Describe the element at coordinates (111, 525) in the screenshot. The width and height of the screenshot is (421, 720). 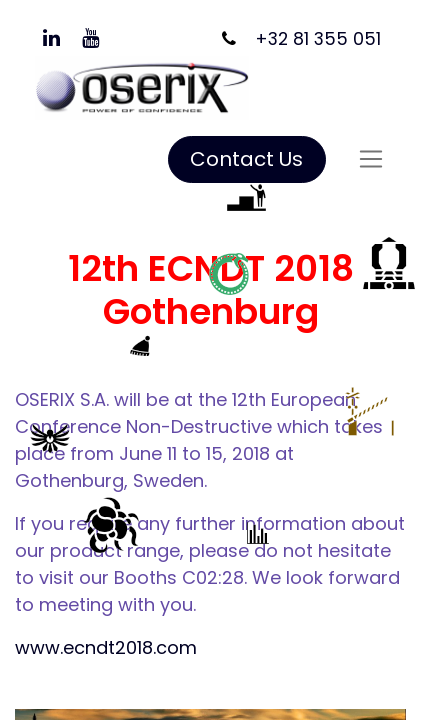
I see `indicates an infested or corrupted enemy type` at that location.